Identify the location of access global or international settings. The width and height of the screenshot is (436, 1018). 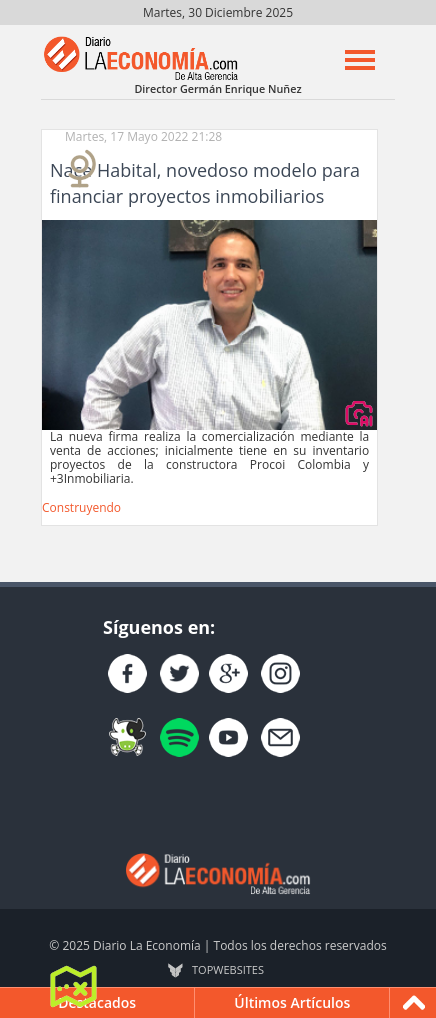
(81, 169).